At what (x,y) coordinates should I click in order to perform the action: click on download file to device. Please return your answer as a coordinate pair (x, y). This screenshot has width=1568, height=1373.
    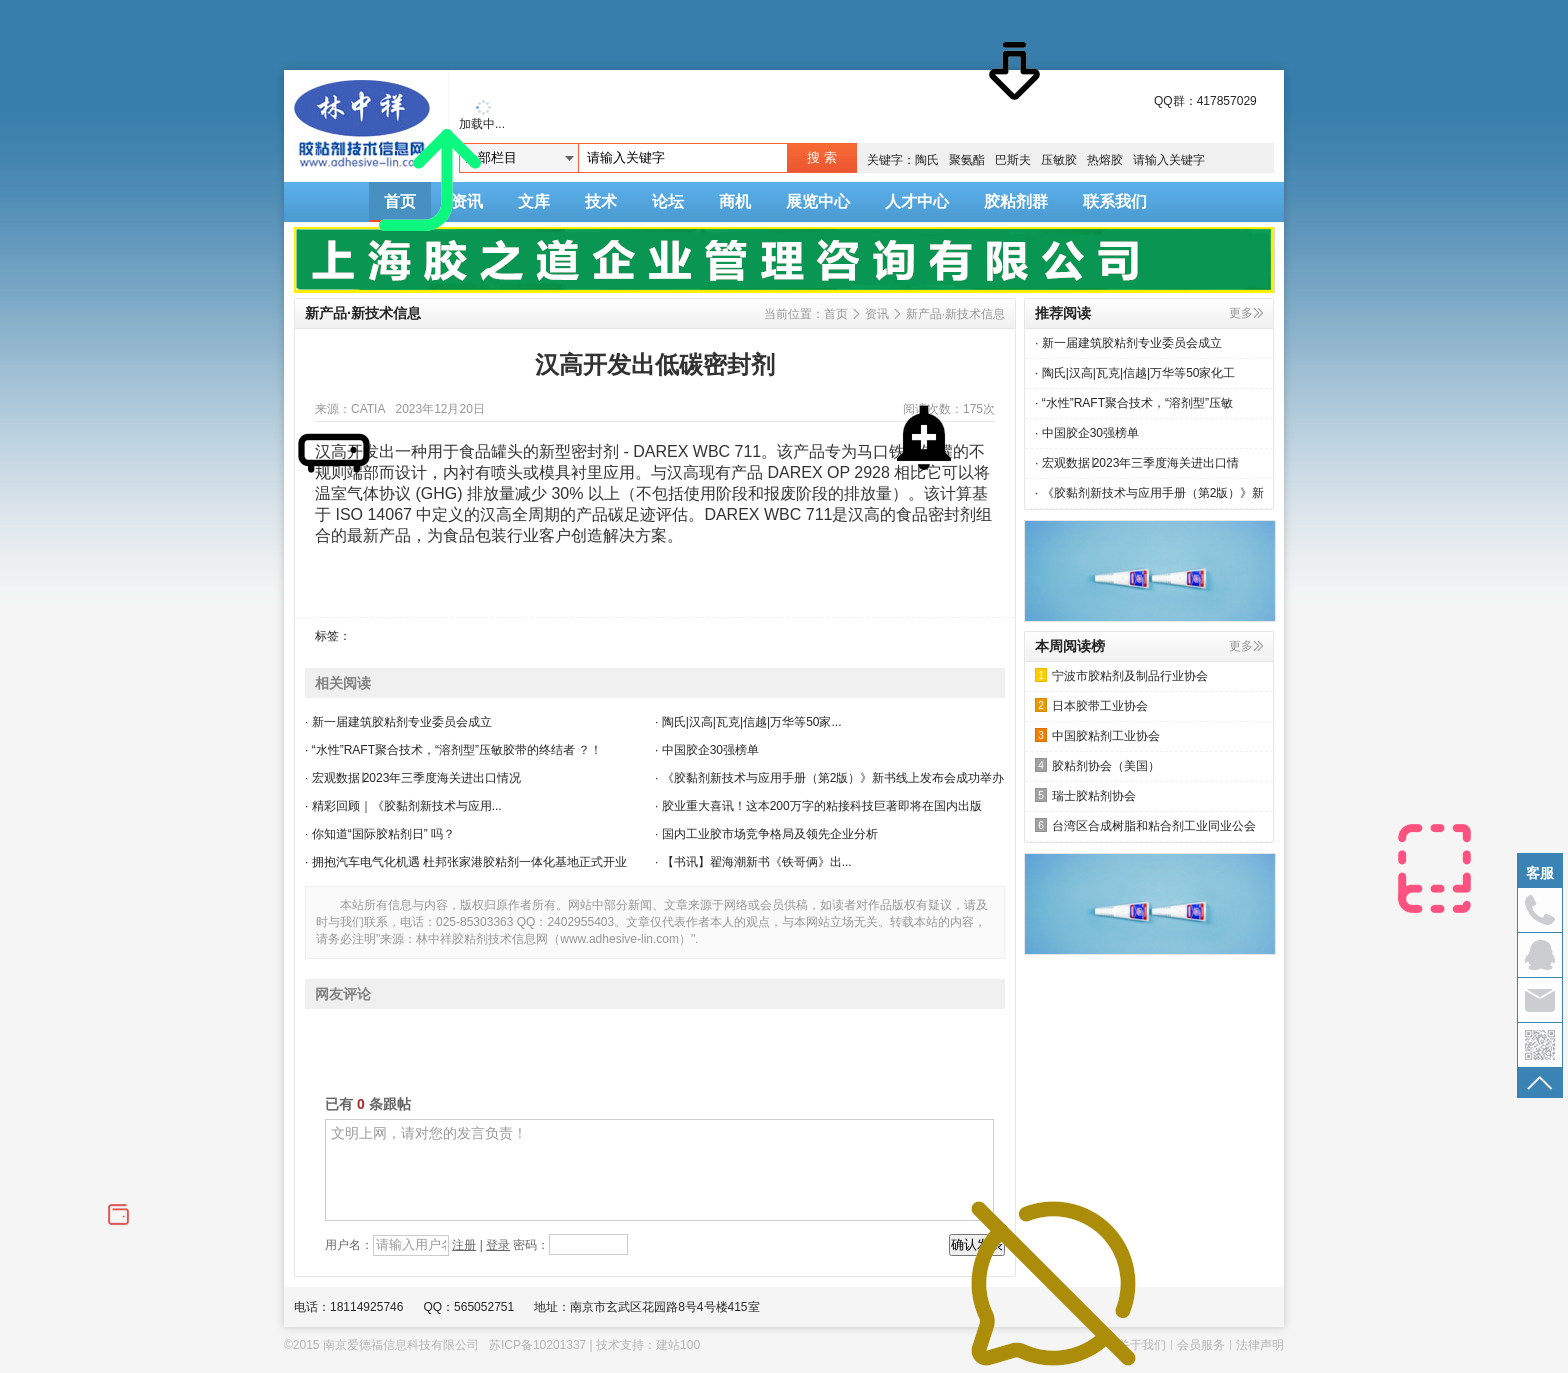
    Looking at the image, I should click on (1014, 71).